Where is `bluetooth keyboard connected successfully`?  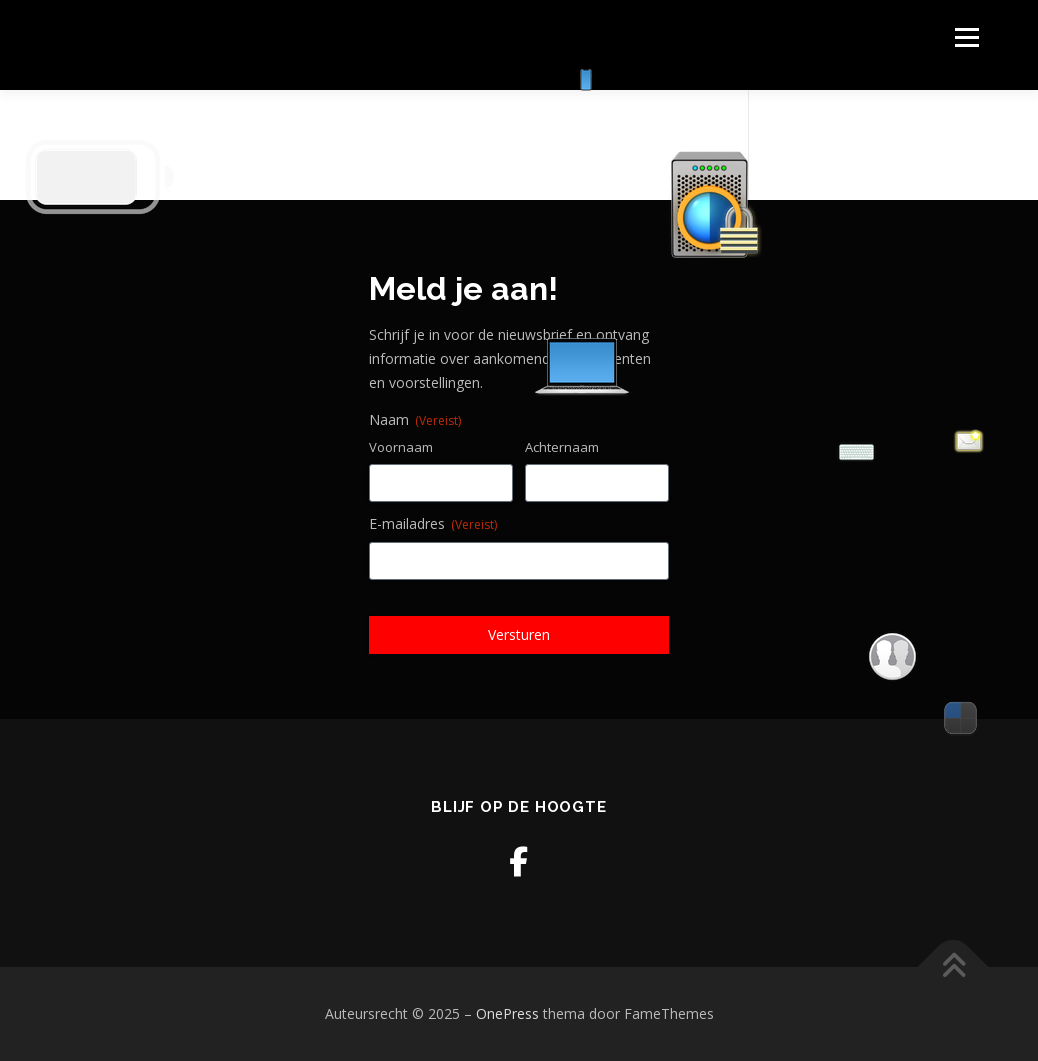 bluetooth keyboard connected successfully is located at coordinates (856, 452).